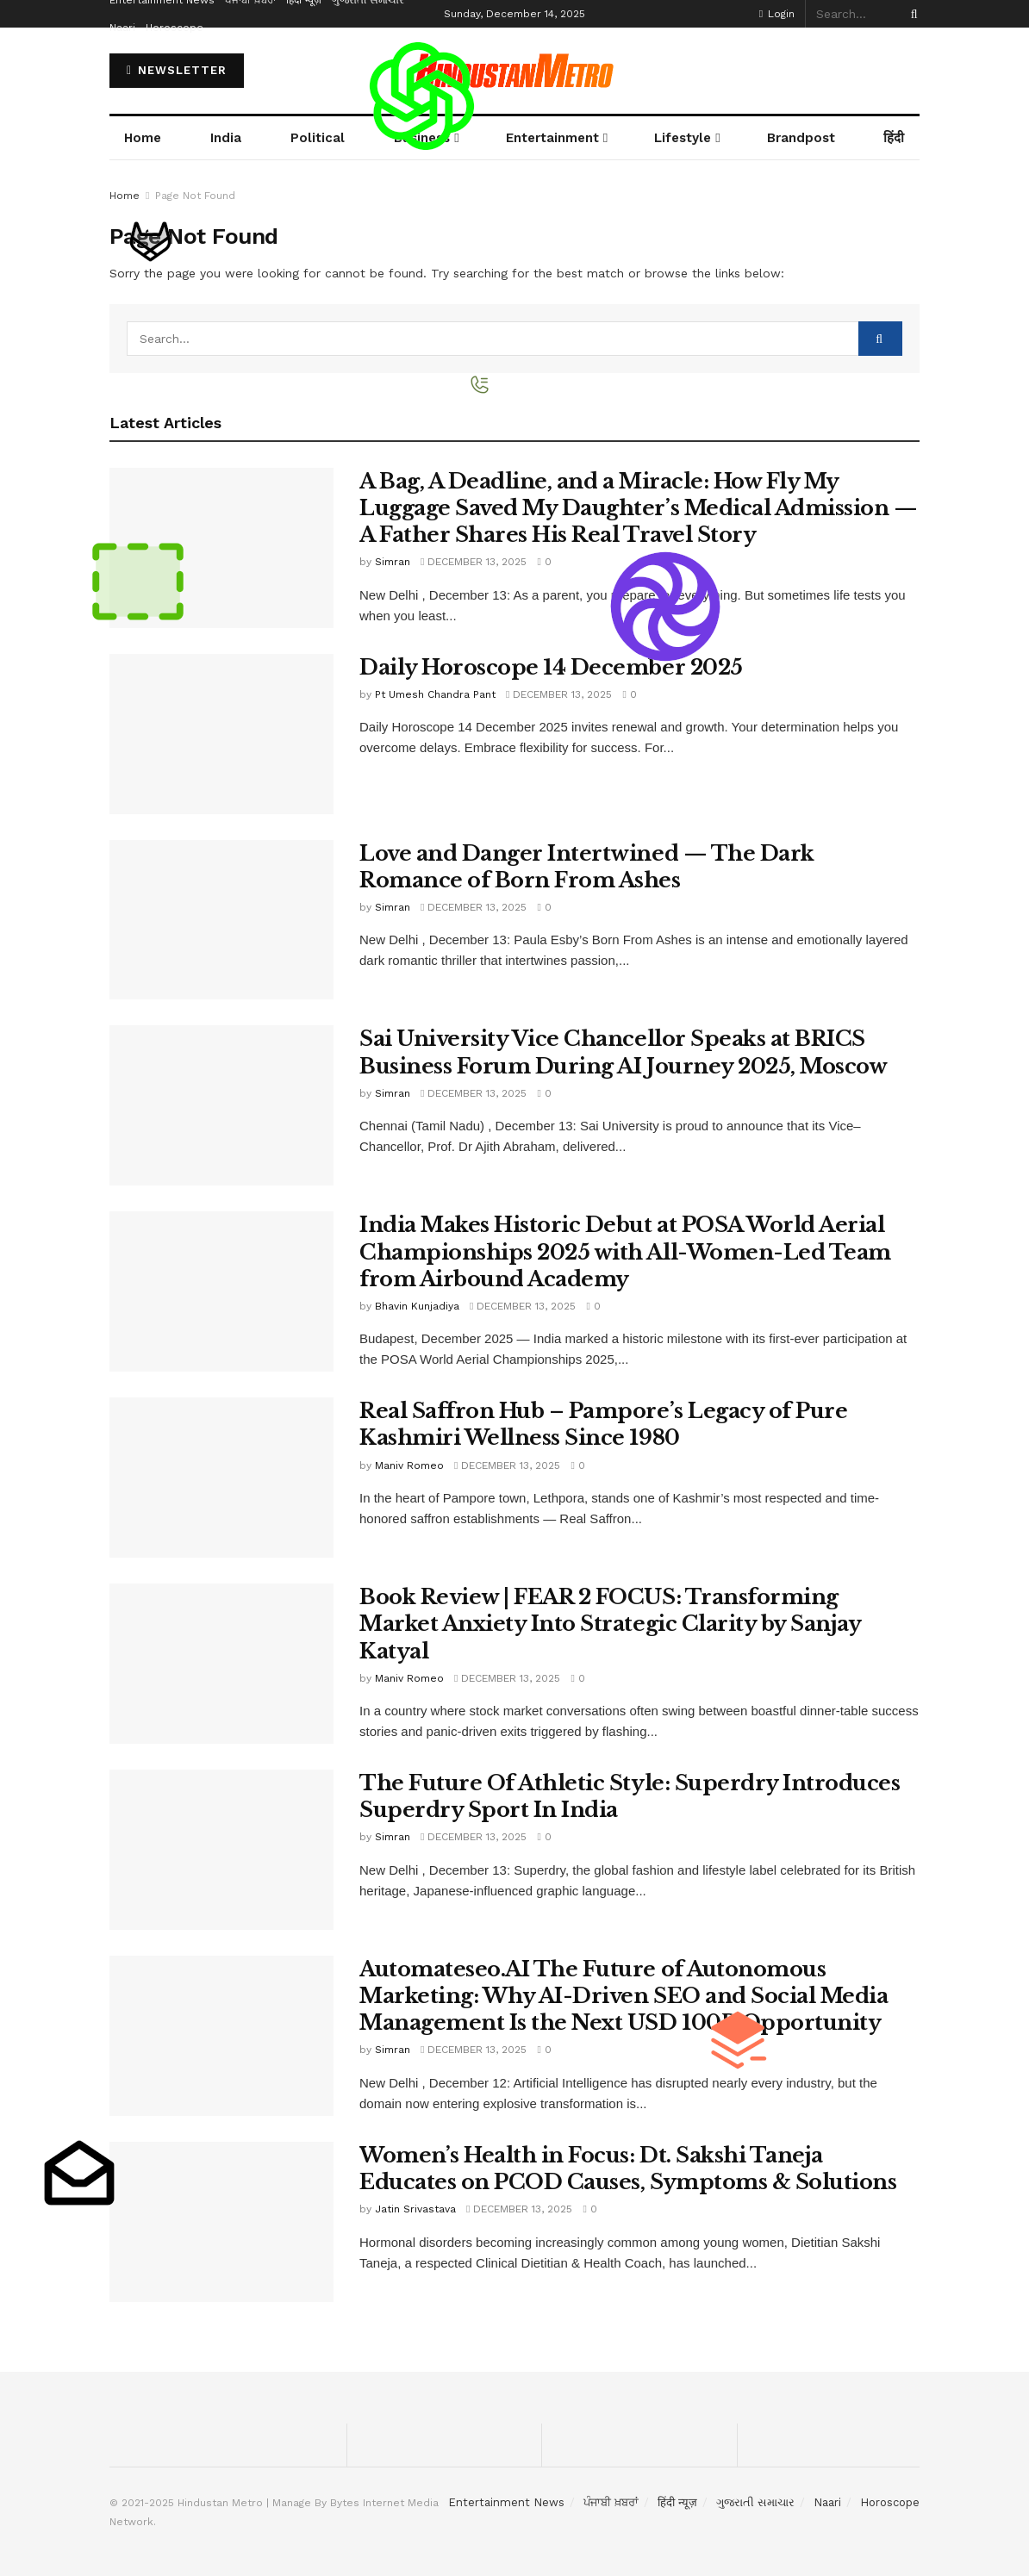 Image resolution: width=1029 pixels, height=2576 pixels. I want to click on select or crop a region, so click(138, 582).